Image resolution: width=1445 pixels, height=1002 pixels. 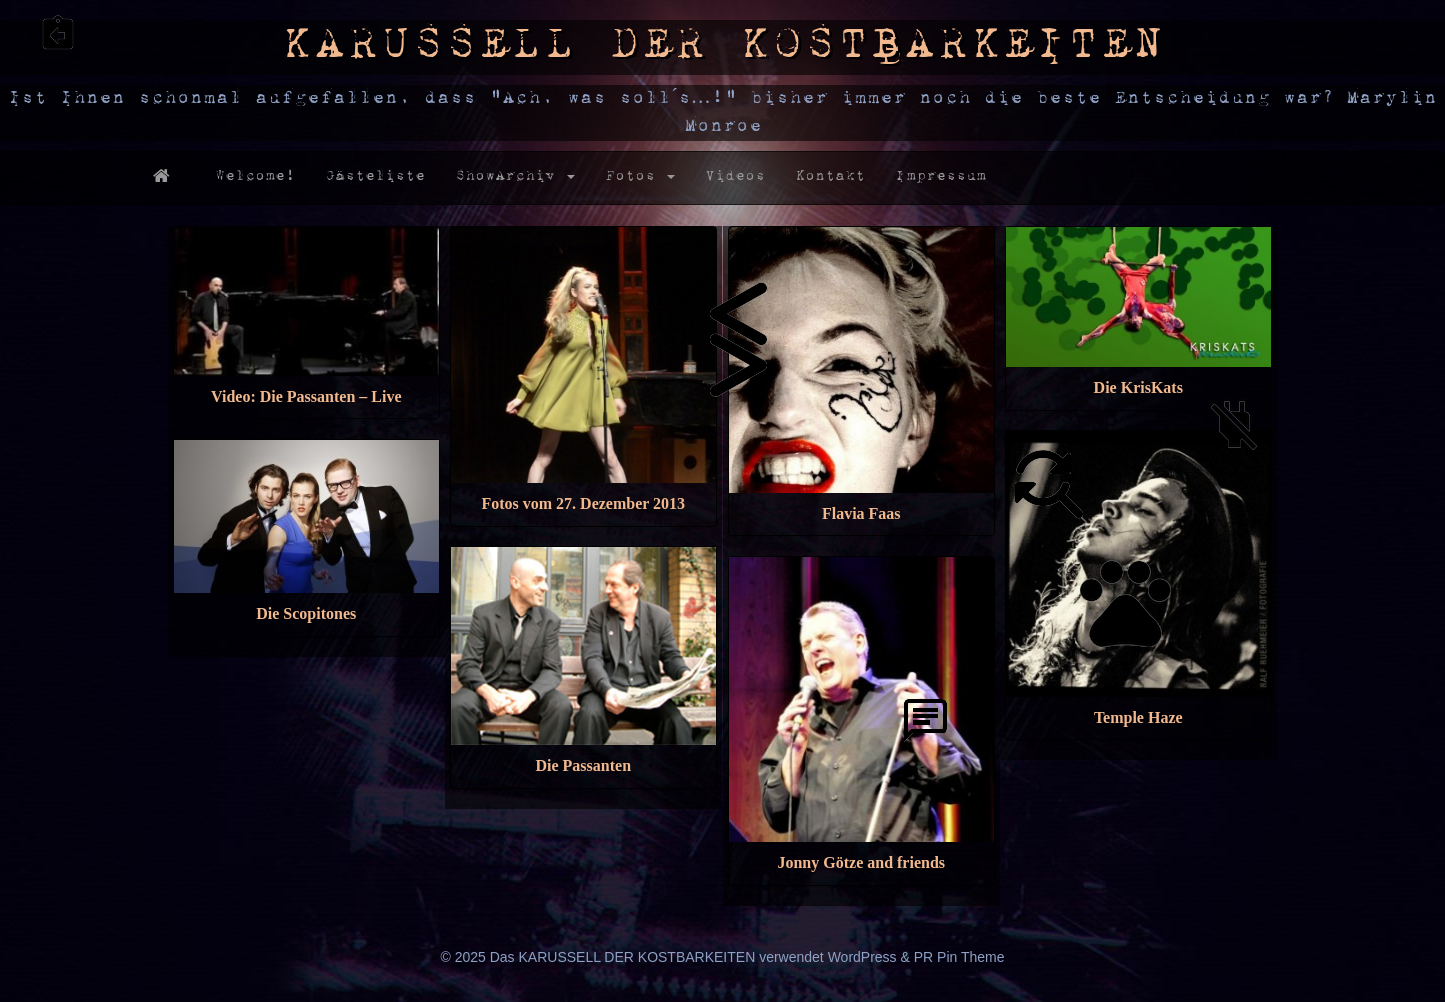 I want to click on open stocktwits social trading platform, so click(x=738, y=339).